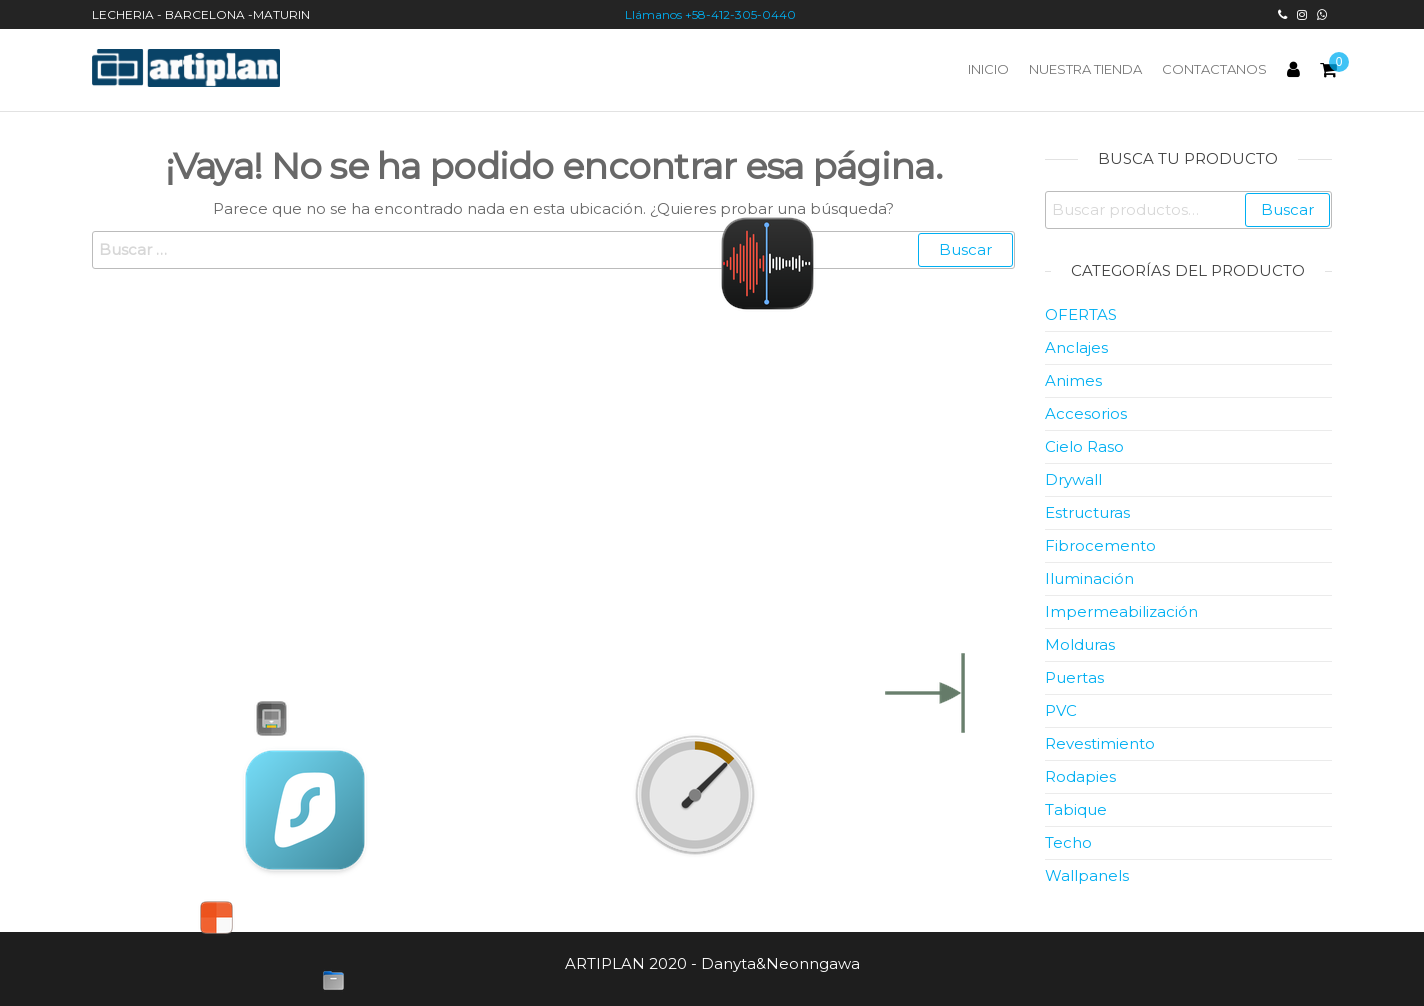 Image resolution: width=1424 pixels, height=1006 pixels. Describe the element at coordinates (695, 795) in the screenshot. I see `open system profiler application` at that location.